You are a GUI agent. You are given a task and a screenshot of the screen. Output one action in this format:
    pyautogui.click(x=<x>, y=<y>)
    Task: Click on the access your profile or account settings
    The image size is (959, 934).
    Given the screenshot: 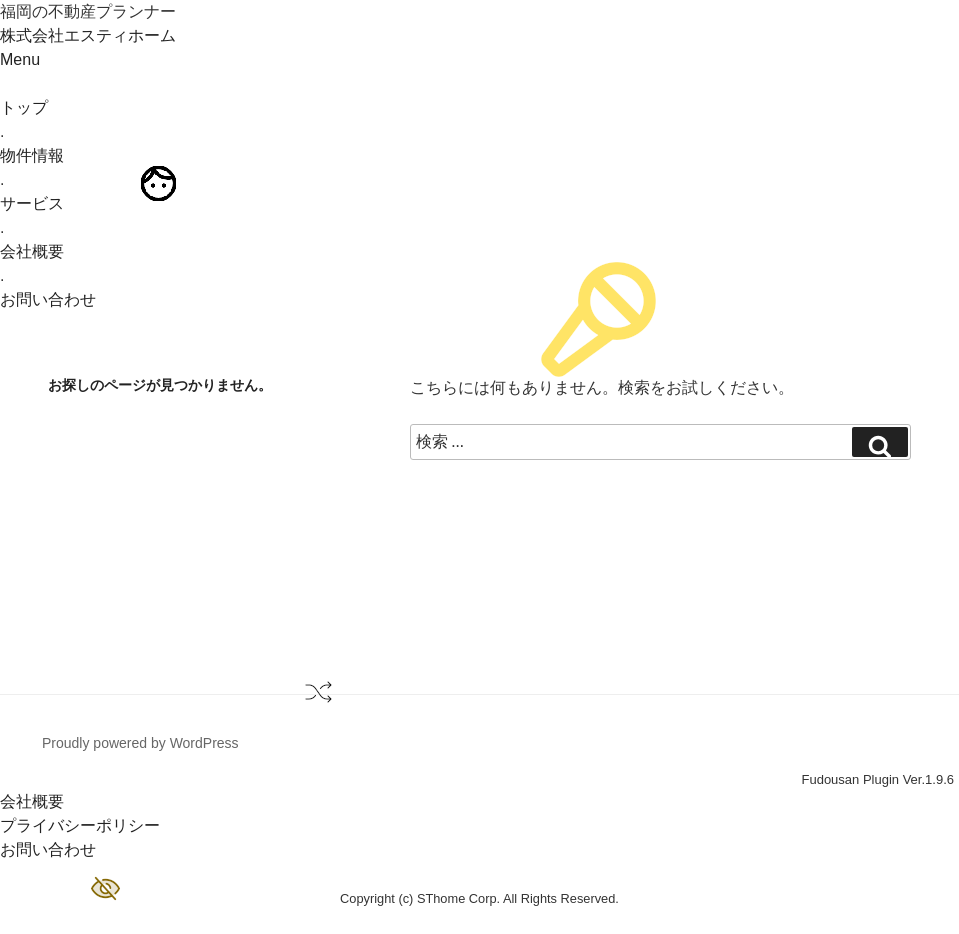 What is the action you would take?
    pyautogui.click(x=158, y=183)
    